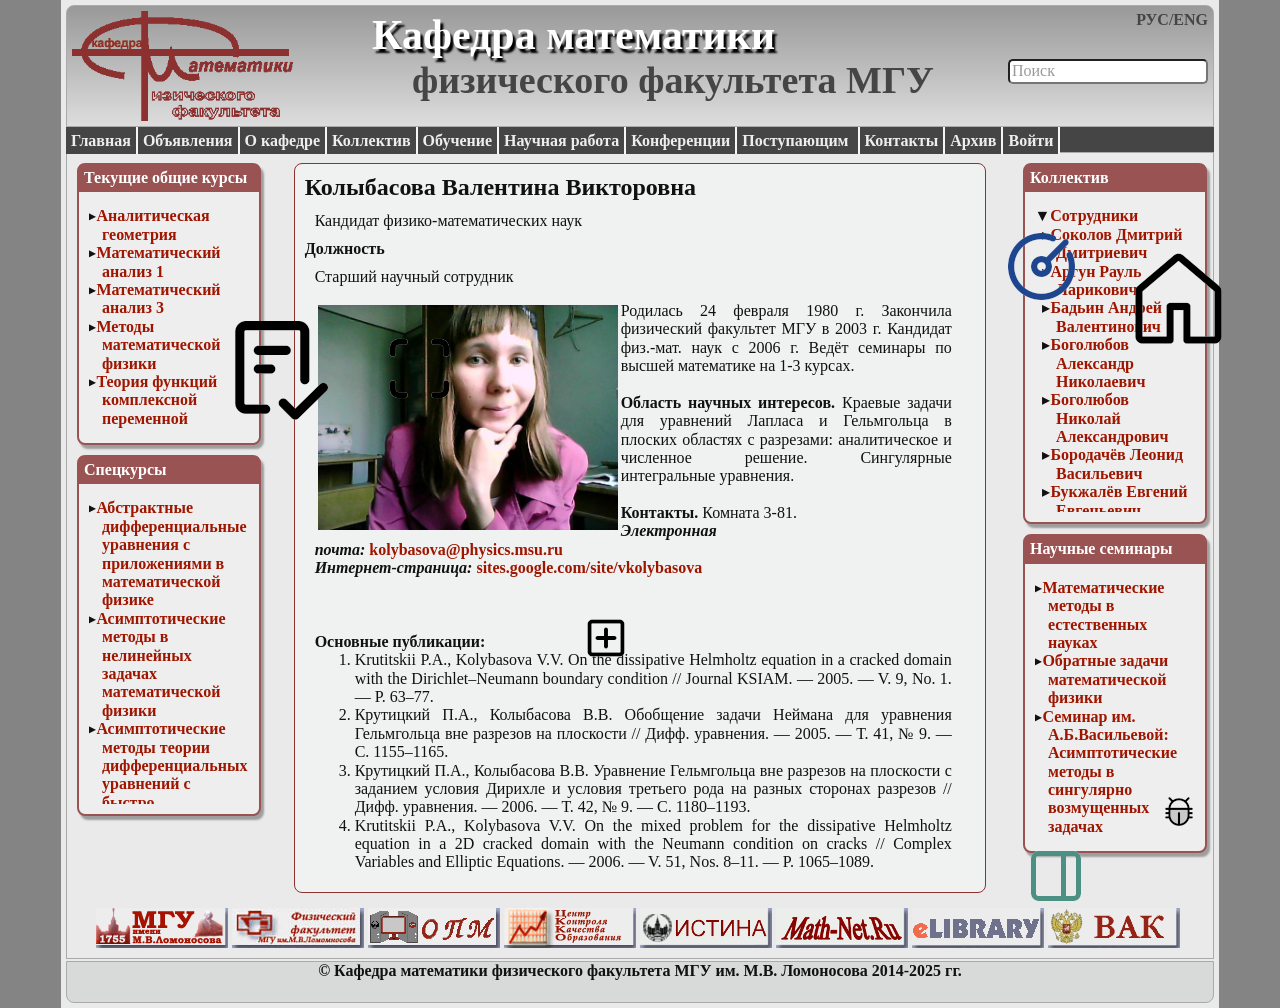  What do you see at coordinates (1056, 876) in the screenshot?
I see `toggle right sidebar panel` at bounding box center [1056, 876].